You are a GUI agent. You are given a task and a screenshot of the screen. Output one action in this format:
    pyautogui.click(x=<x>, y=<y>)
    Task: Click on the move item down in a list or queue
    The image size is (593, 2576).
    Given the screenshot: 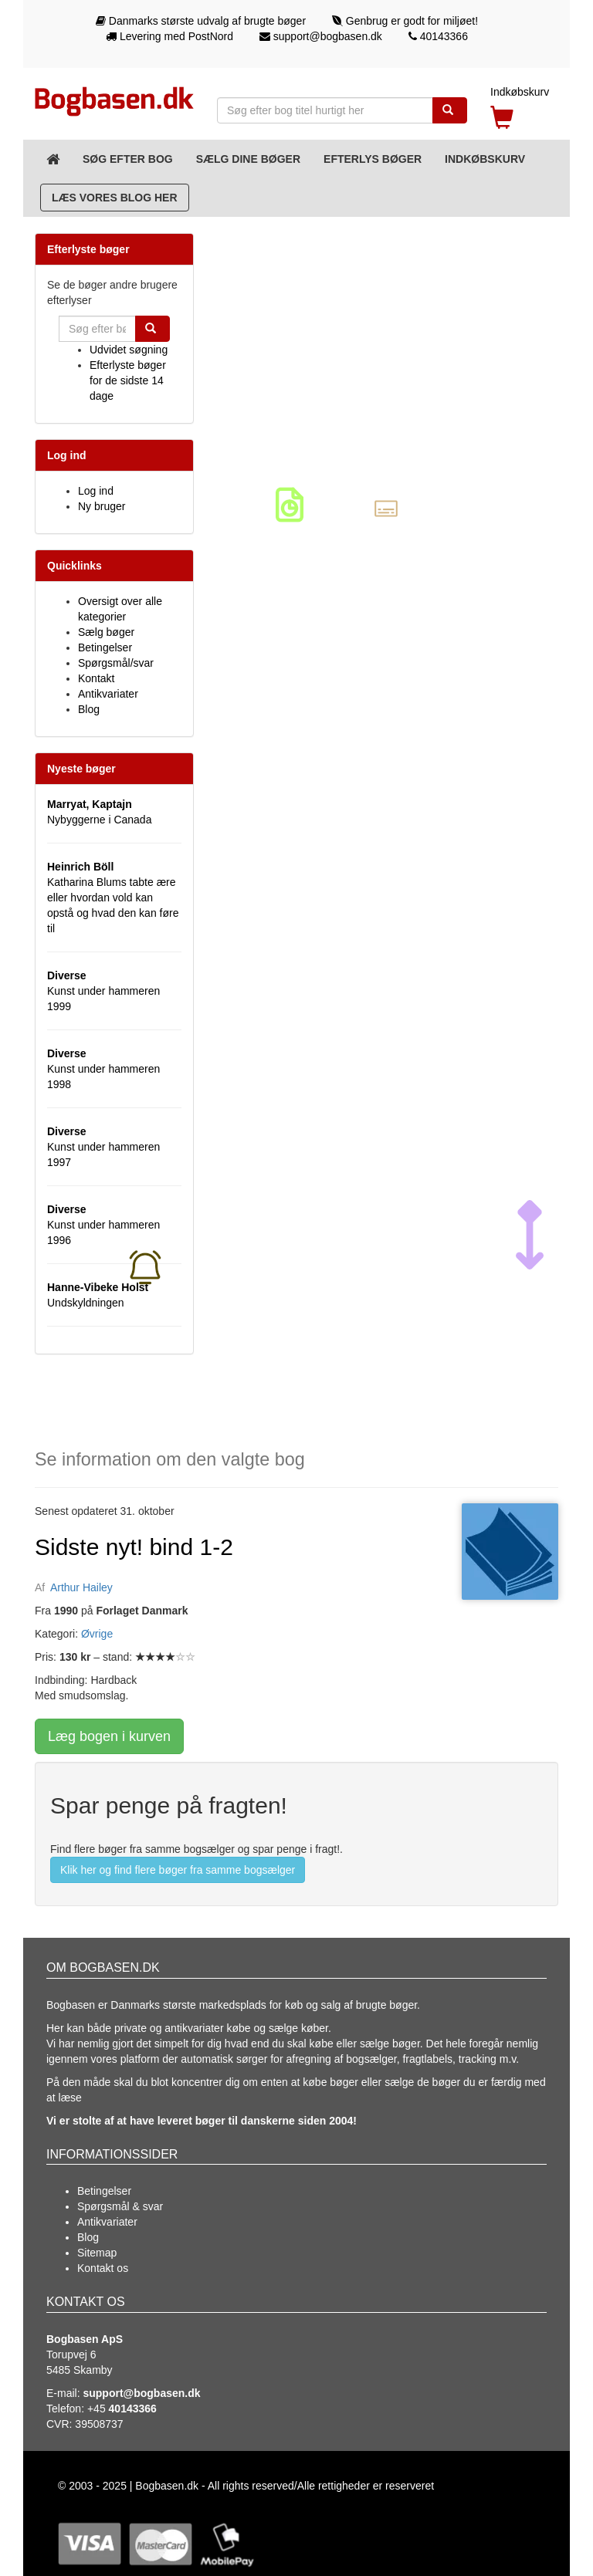 What is the action you would take?
    pyautogui.click(x=530, y=1235)
    